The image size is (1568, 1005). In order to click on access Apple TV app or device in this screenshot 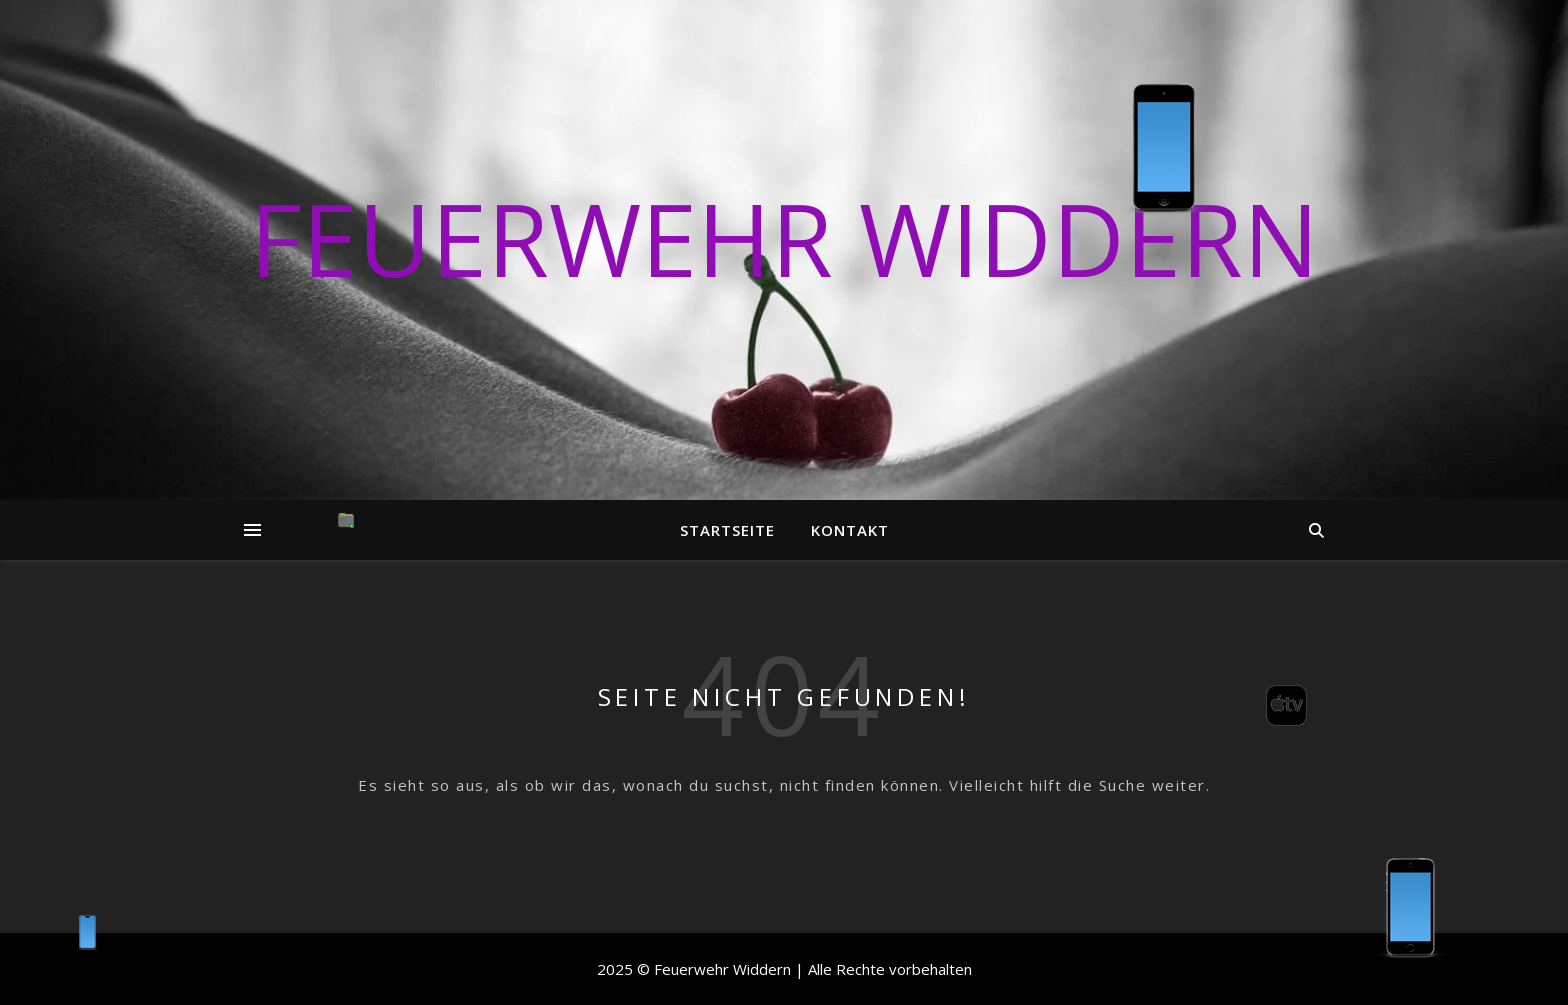, I will do `click(1286, 705)`.